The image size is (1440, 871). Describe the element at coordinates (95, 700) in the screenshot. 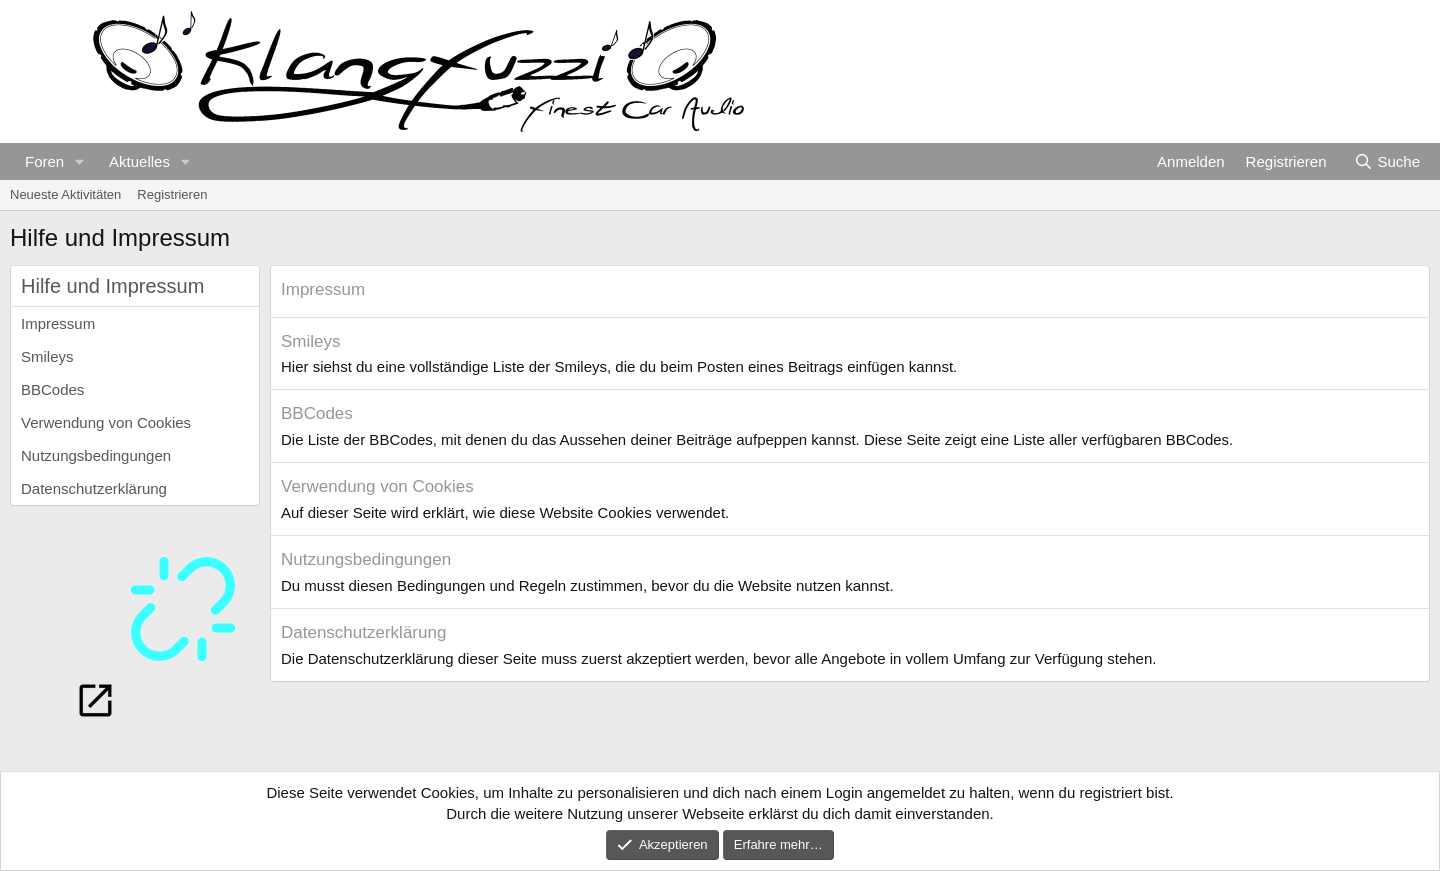

I see `open link in a new window or tab` at that location.